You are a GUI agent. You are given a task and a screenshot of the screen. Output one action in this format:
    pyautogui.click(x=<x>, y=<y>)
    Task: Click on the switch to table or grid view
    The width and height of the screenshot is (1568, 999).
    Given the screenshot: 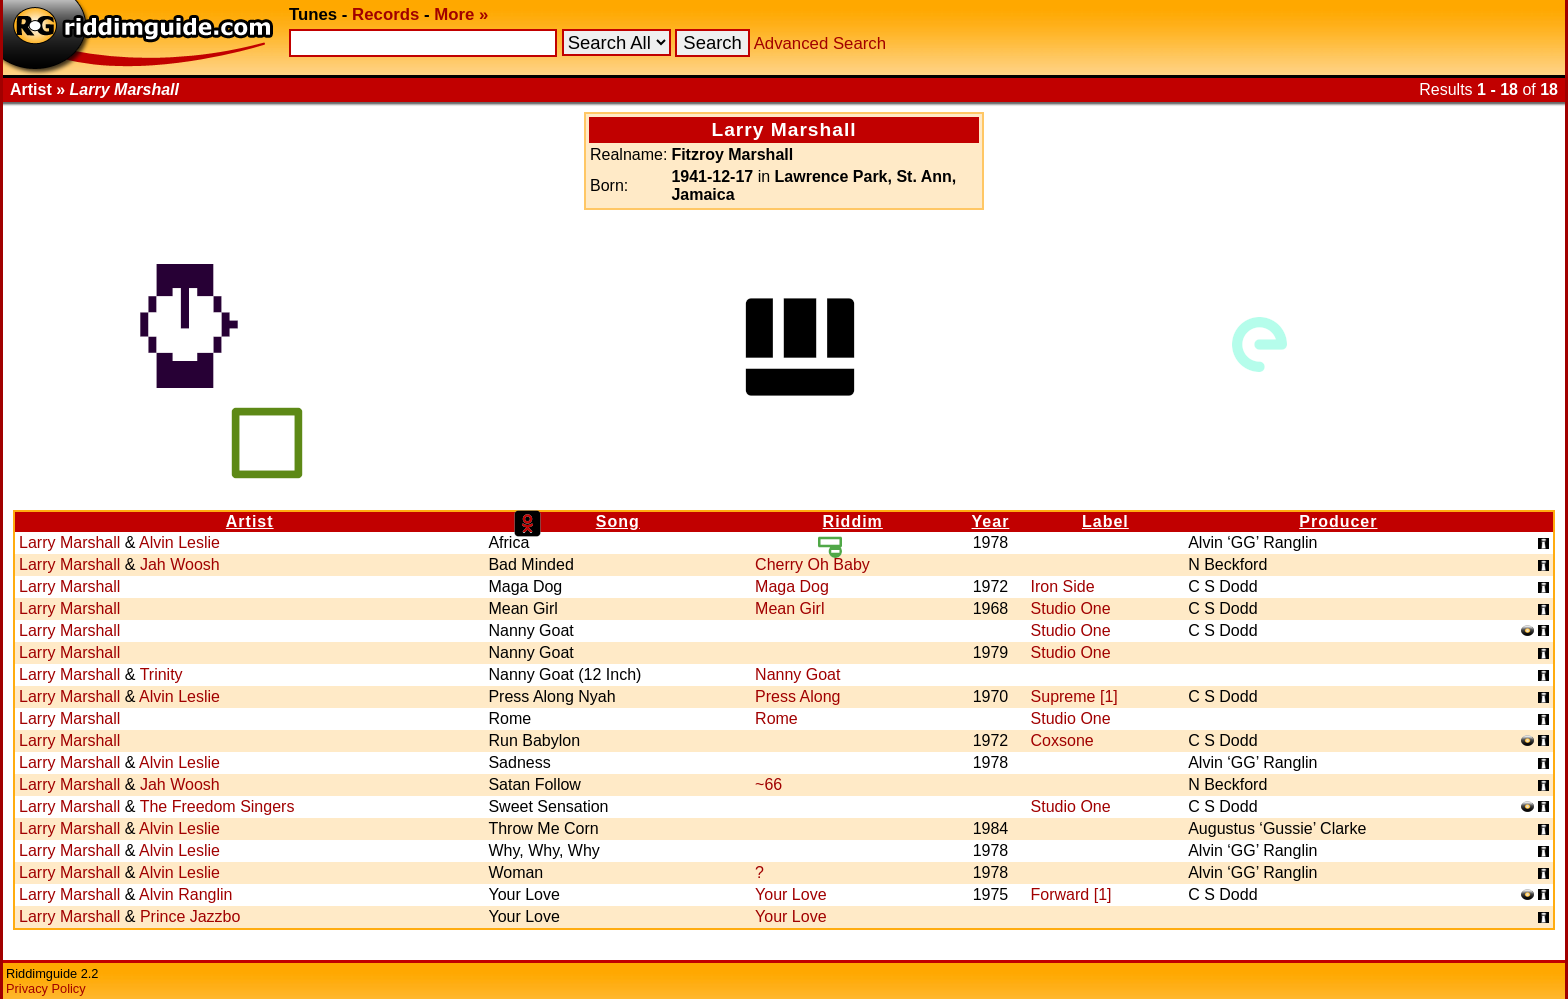 What is the action you would take?
    pyautogui.click(x=800, y=347)
    